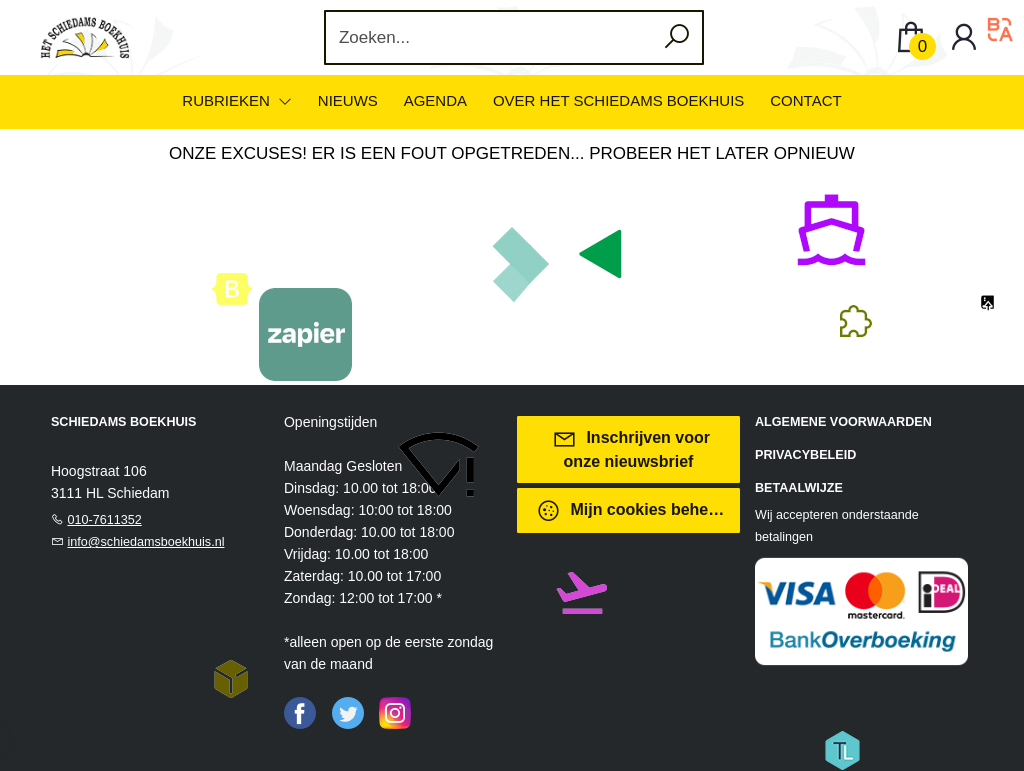 This screenshot has width=1024, height=771. Describe the element at coordinates (603, 254) in the screenshot. I see `play media in reverse` at that location.